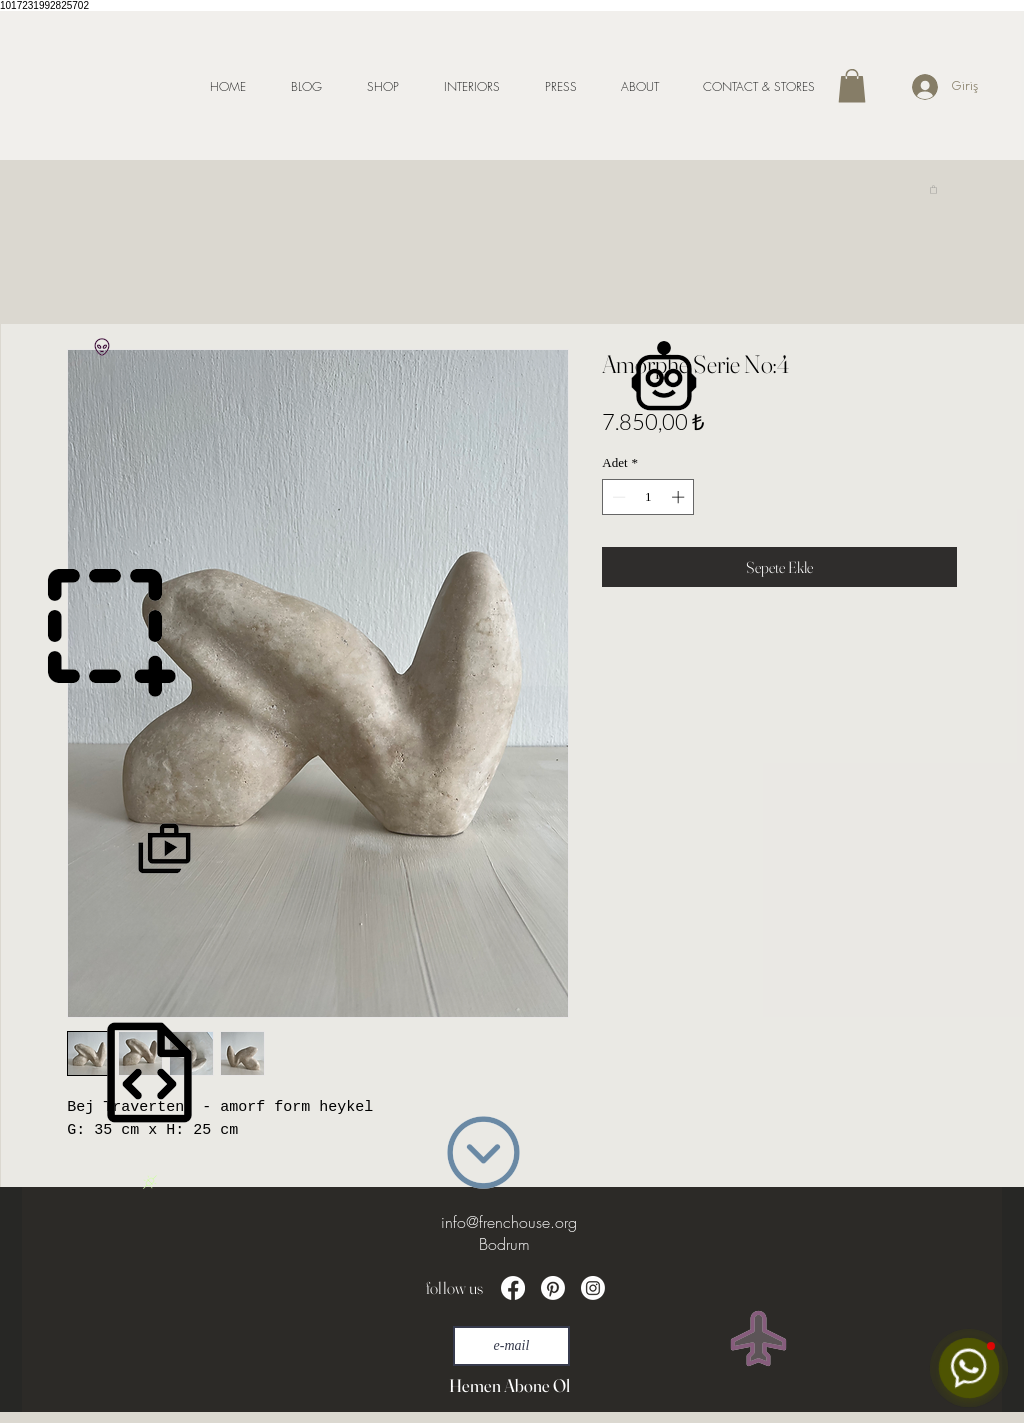 Image resolution: width=1024 pixels, height=1423 pixels. Describe the element at coordinates (758, 1338) in the screenshot. I see `enable airplane mode` at that location.